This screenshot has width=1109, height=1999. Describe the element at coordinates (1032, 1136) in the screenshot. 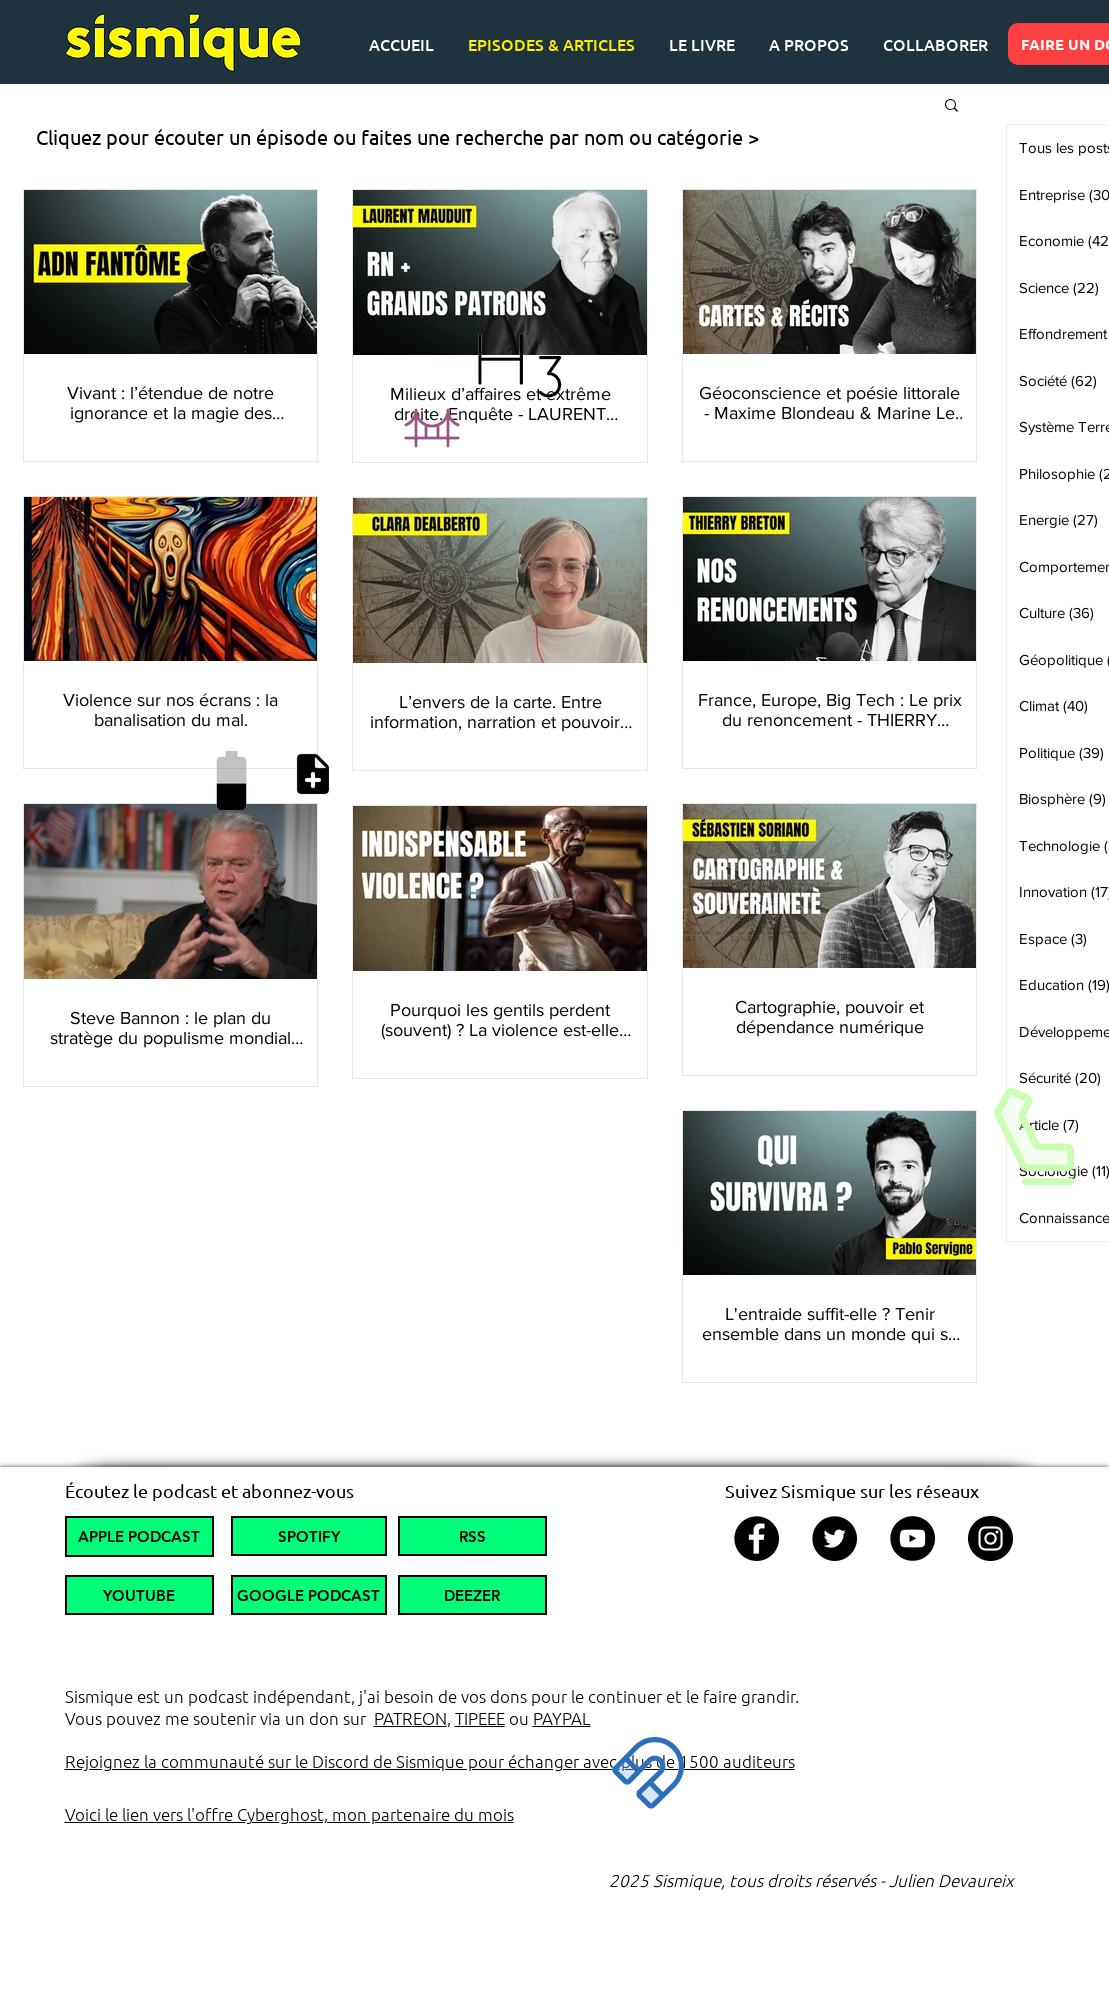

I see `select or reserve a seat` at that location.